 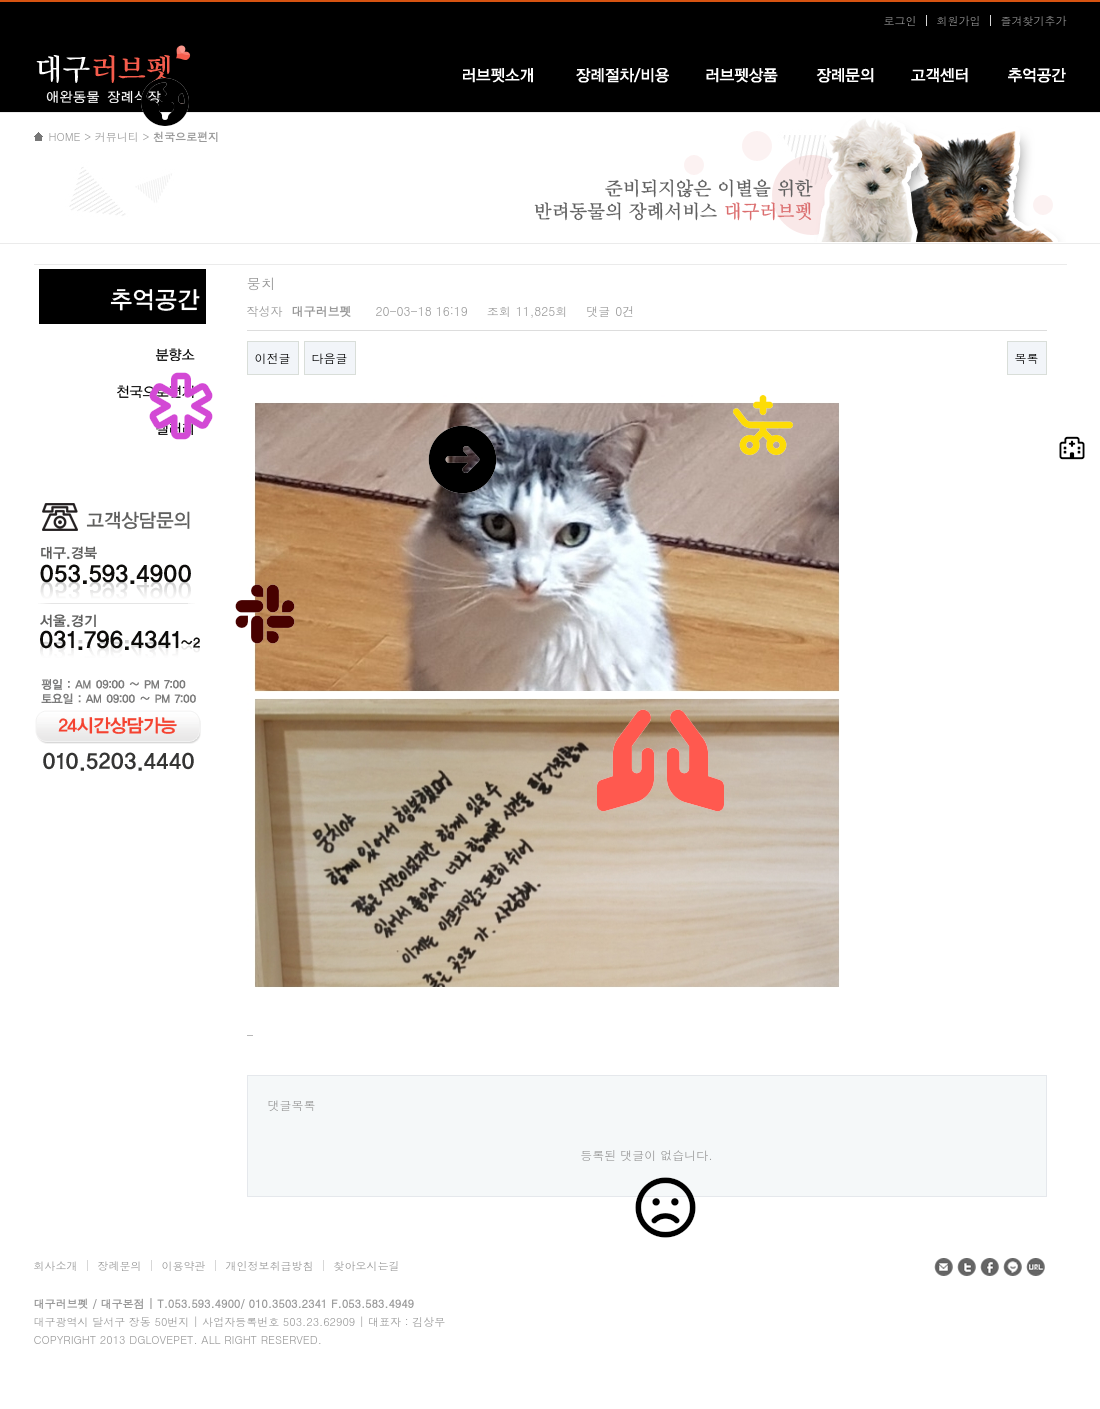 What do you see at coordinates (1072, 448) in the screenshot?
I see `find nearby hospitals or medical facilities` at bounding box center [1072, 448].